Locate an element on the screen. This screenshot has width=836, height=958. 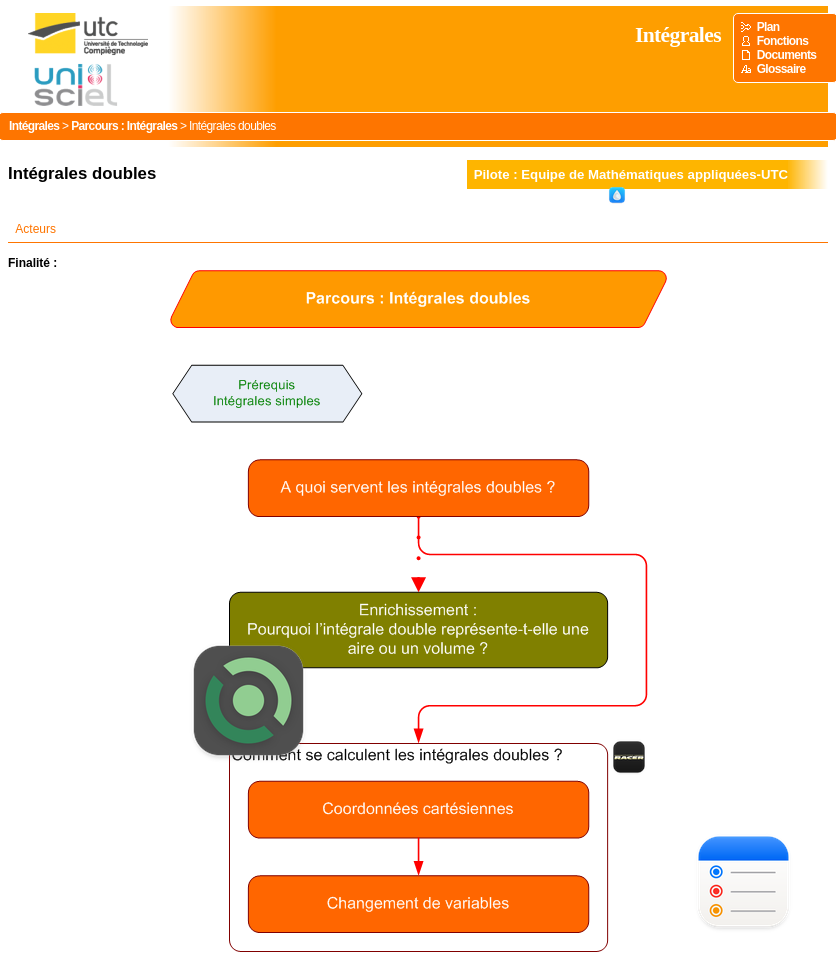
open the void linux application is located at coordinates (248, 700).